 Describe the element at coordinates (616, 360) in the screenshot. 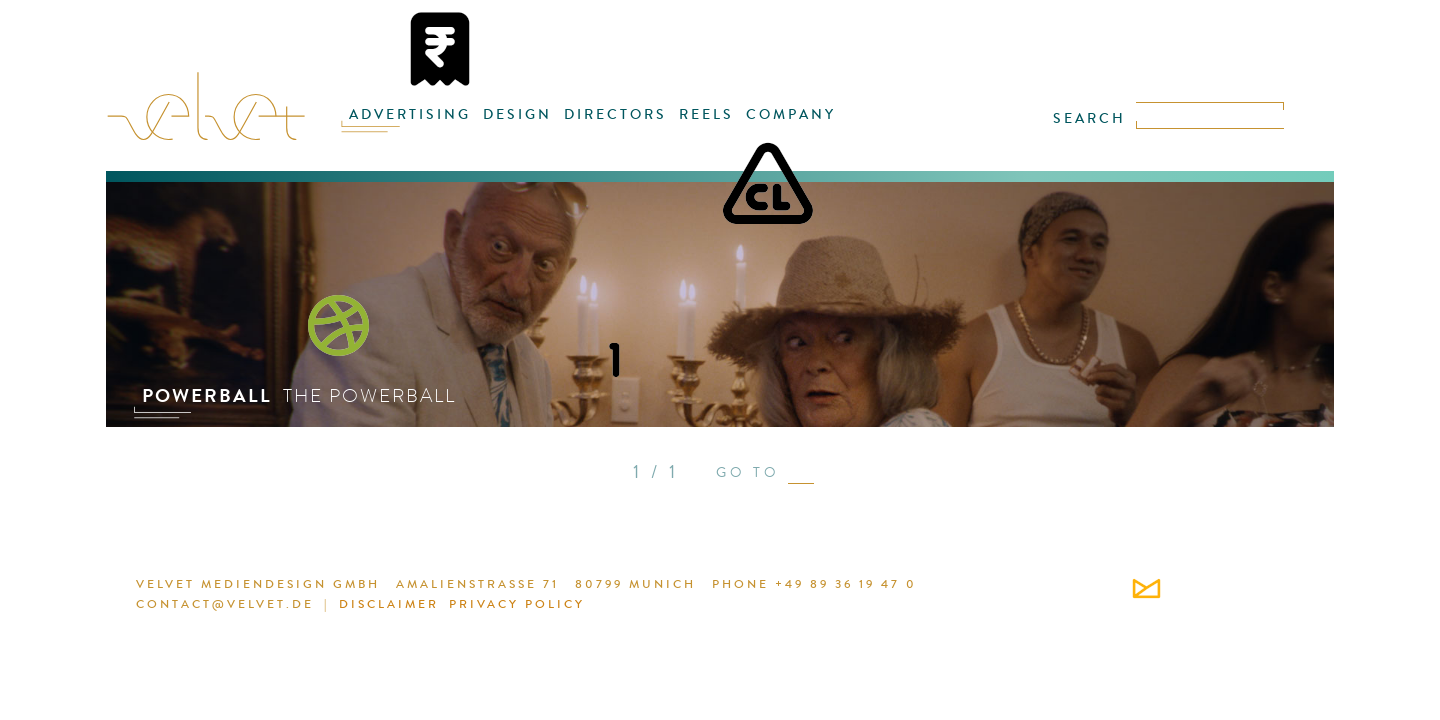

I see `indicates first item or top priority` at that location.